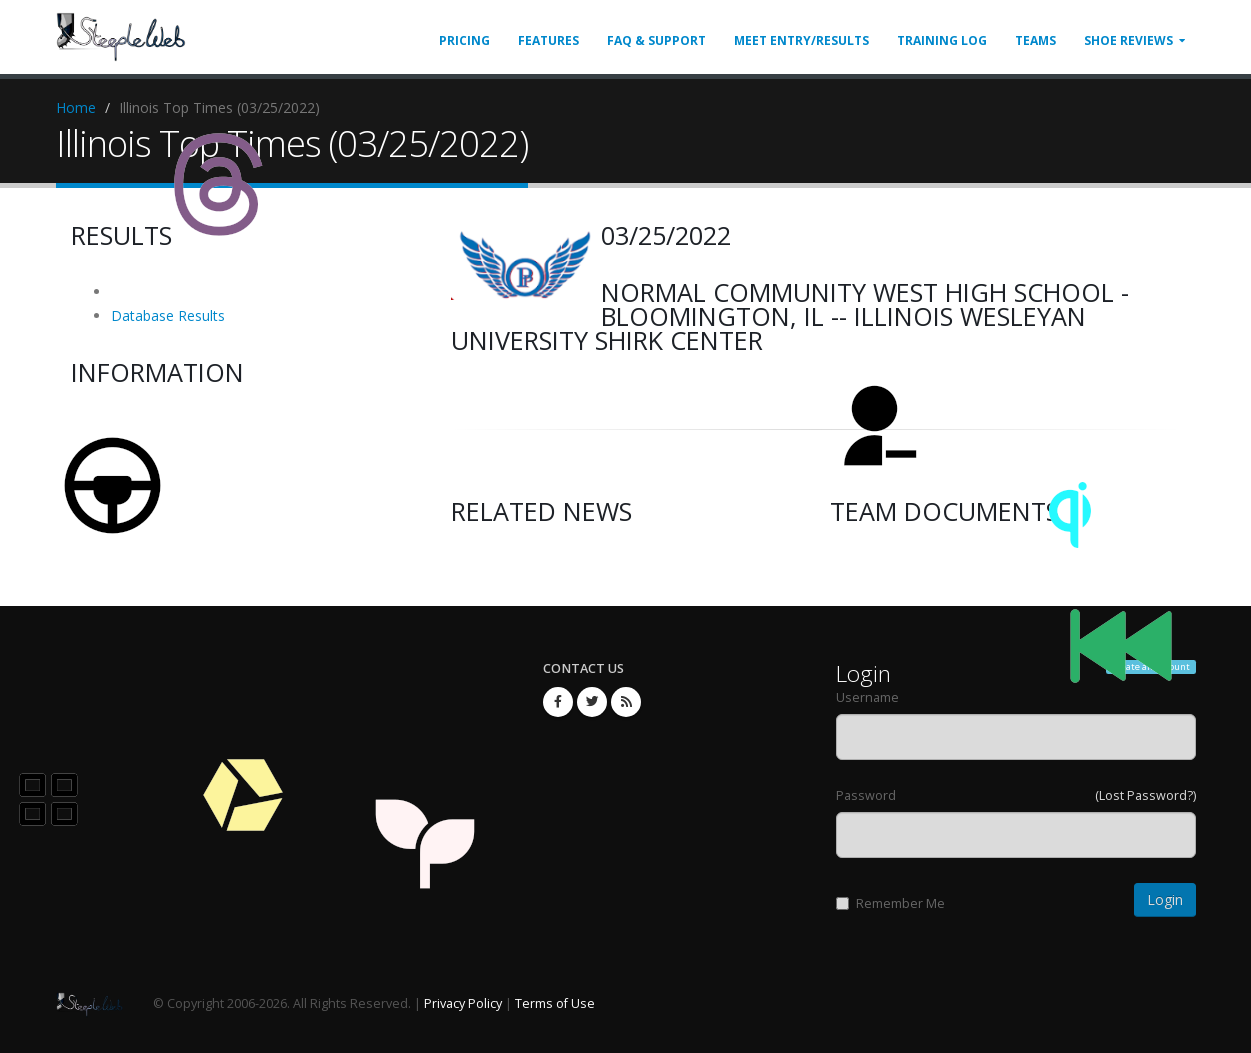  Describe the element at coordinates (243, 795) in the screenshot. I see `InstaLOD brand logo` at that location.